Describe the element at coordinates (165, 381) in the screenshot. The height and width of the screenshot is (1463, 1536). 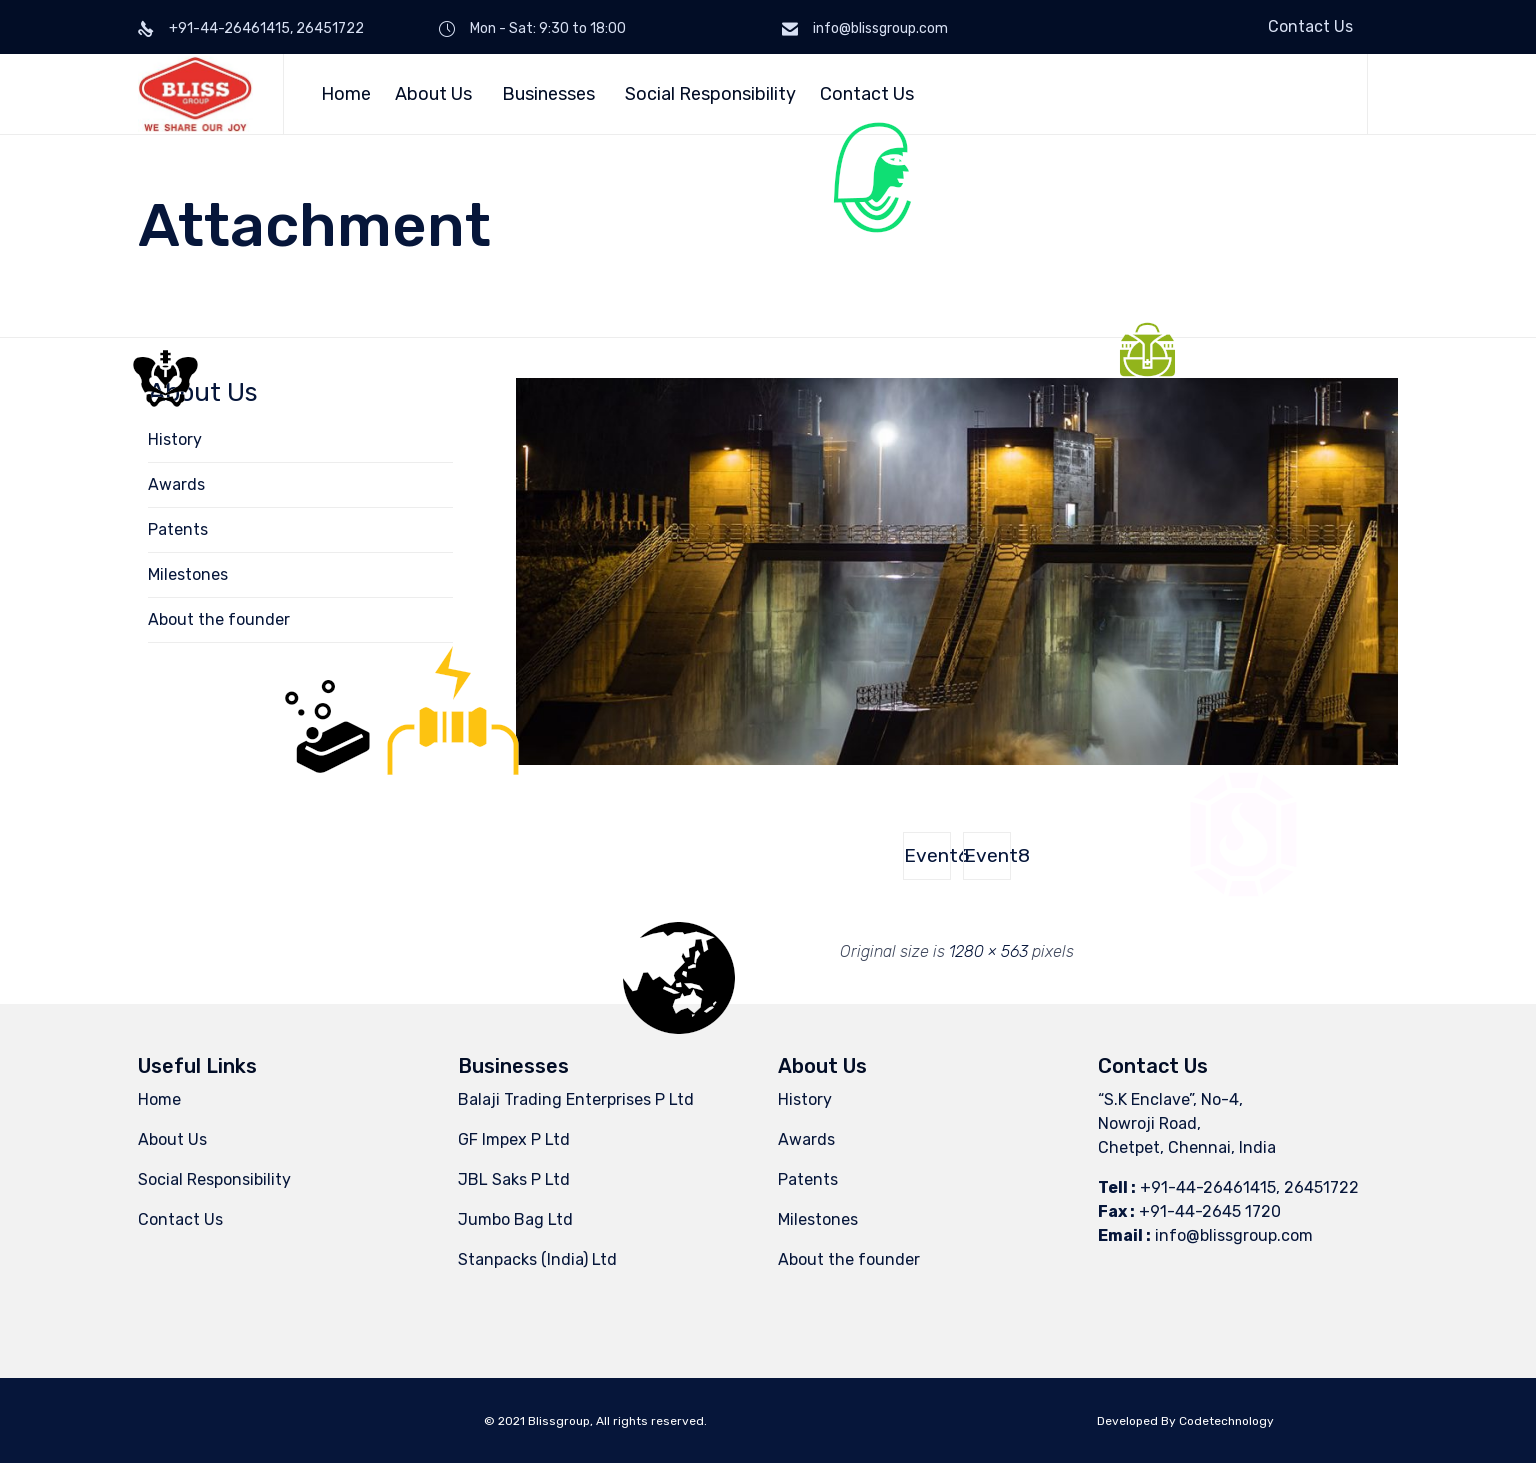
I see `view skeletal or anatomy information` at that location.